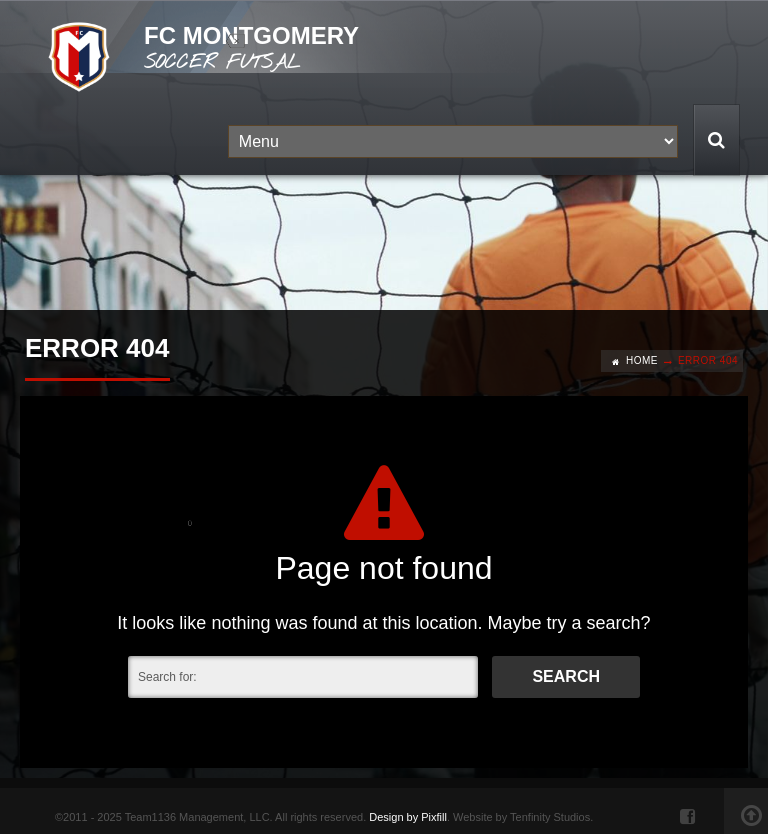 The width and height of the screenshot is (768, 834). I want to click on delete the previous character, so click(236, 41).